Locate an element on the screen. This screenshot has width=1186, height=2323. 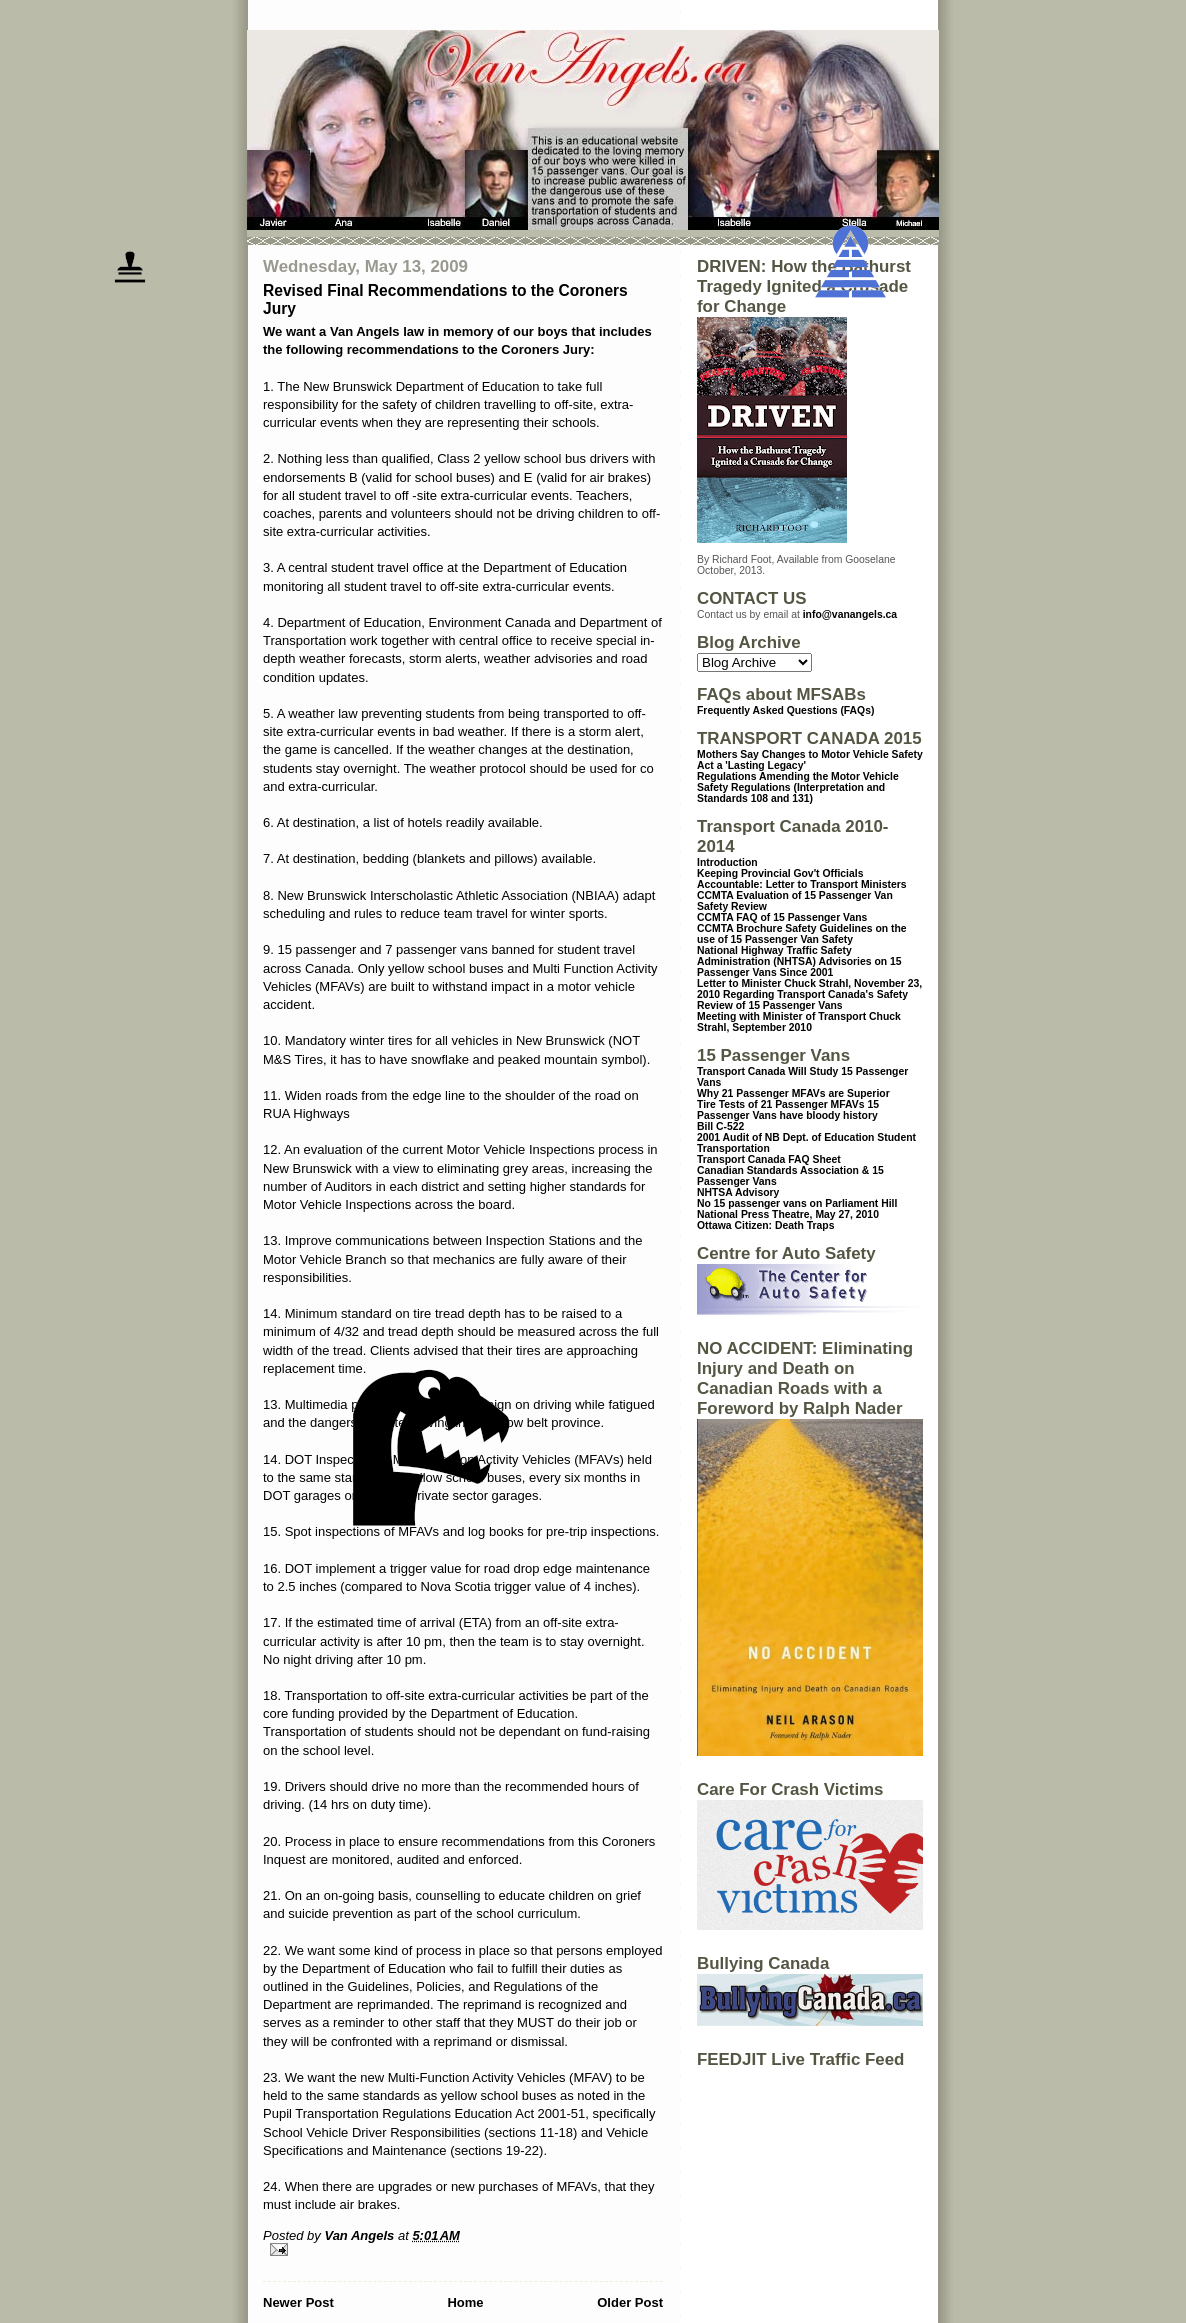
dinosaur or t-rex character selection is located at coordinates (431, 1447).